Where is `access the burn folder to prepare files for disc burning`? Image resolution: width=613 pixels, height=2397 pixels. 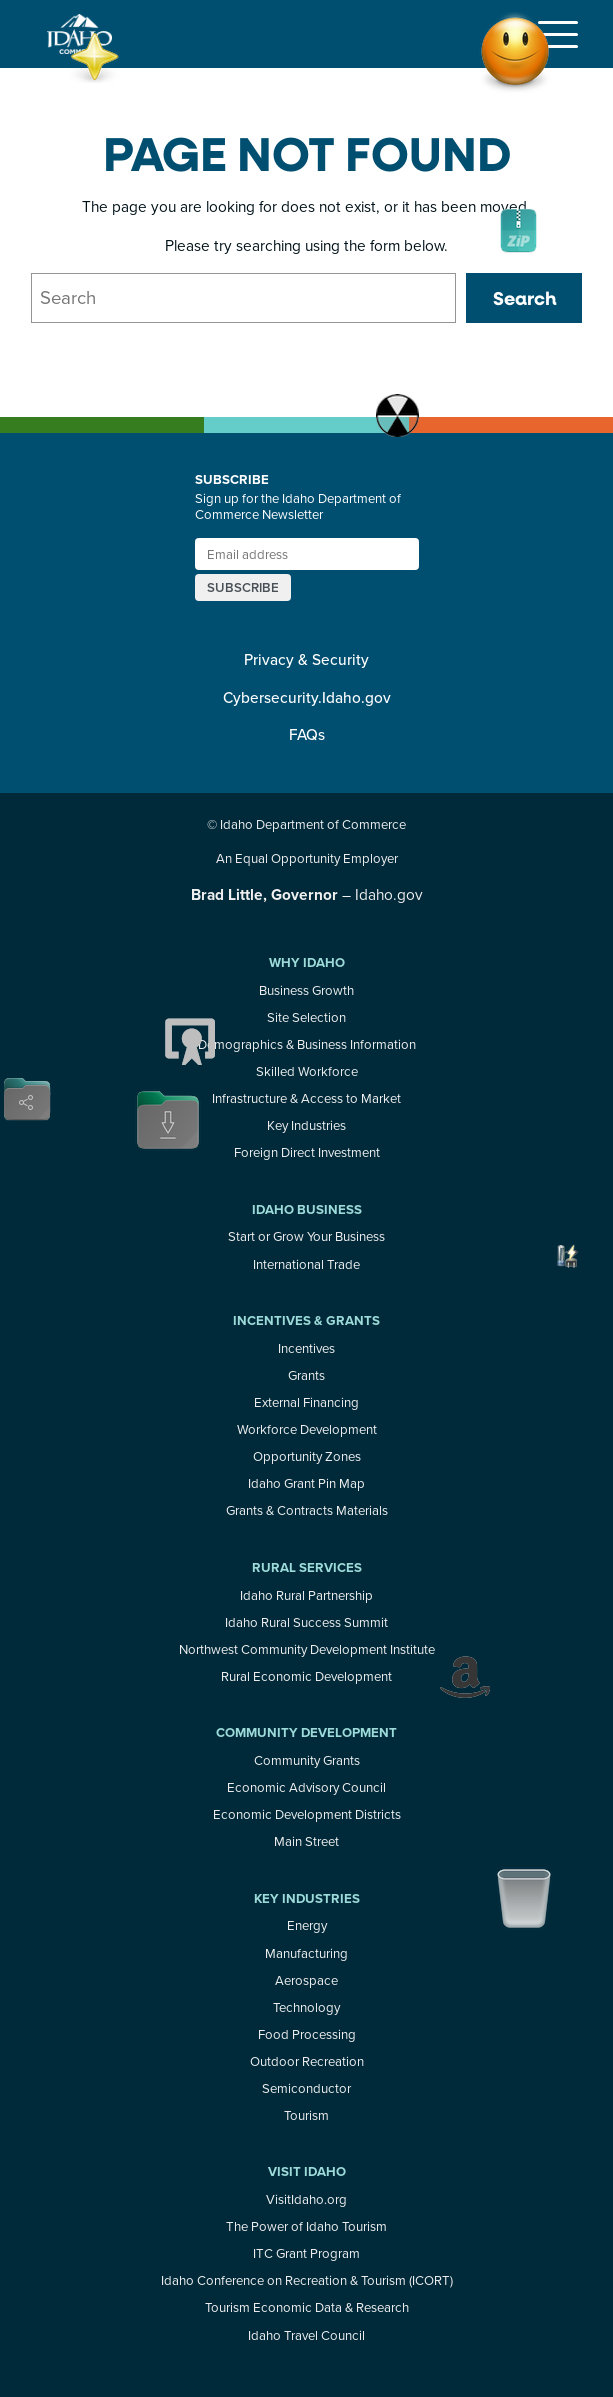
access the burn folder to prepare files for disc burning is located at coordinates (397, 415).